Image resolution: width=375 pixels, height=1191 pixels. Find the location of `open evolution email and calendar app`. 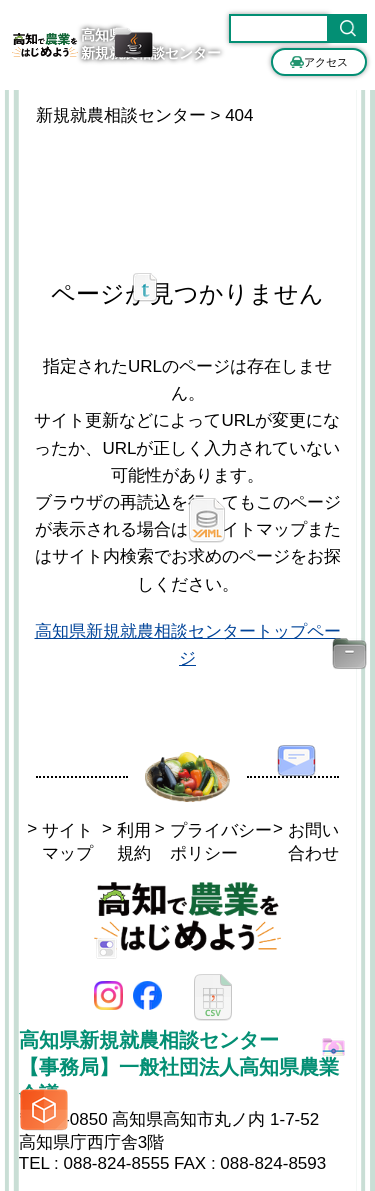

open evolution email and calendar app is located at coordinates (296, 760).